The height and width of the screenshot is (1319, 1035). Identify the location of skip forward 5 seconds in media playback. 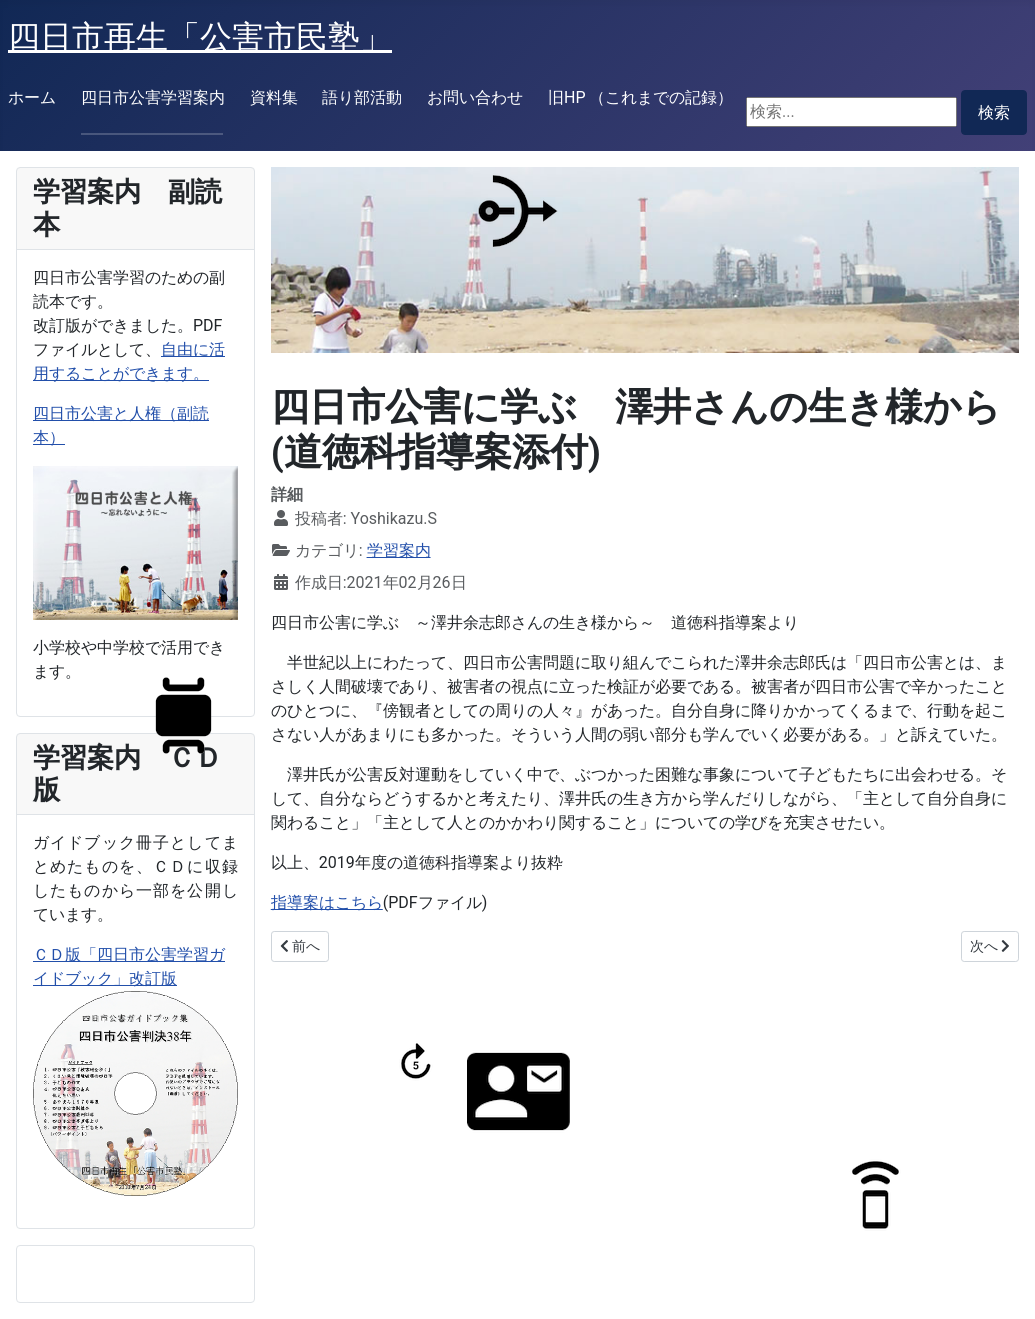
(416, 1062).